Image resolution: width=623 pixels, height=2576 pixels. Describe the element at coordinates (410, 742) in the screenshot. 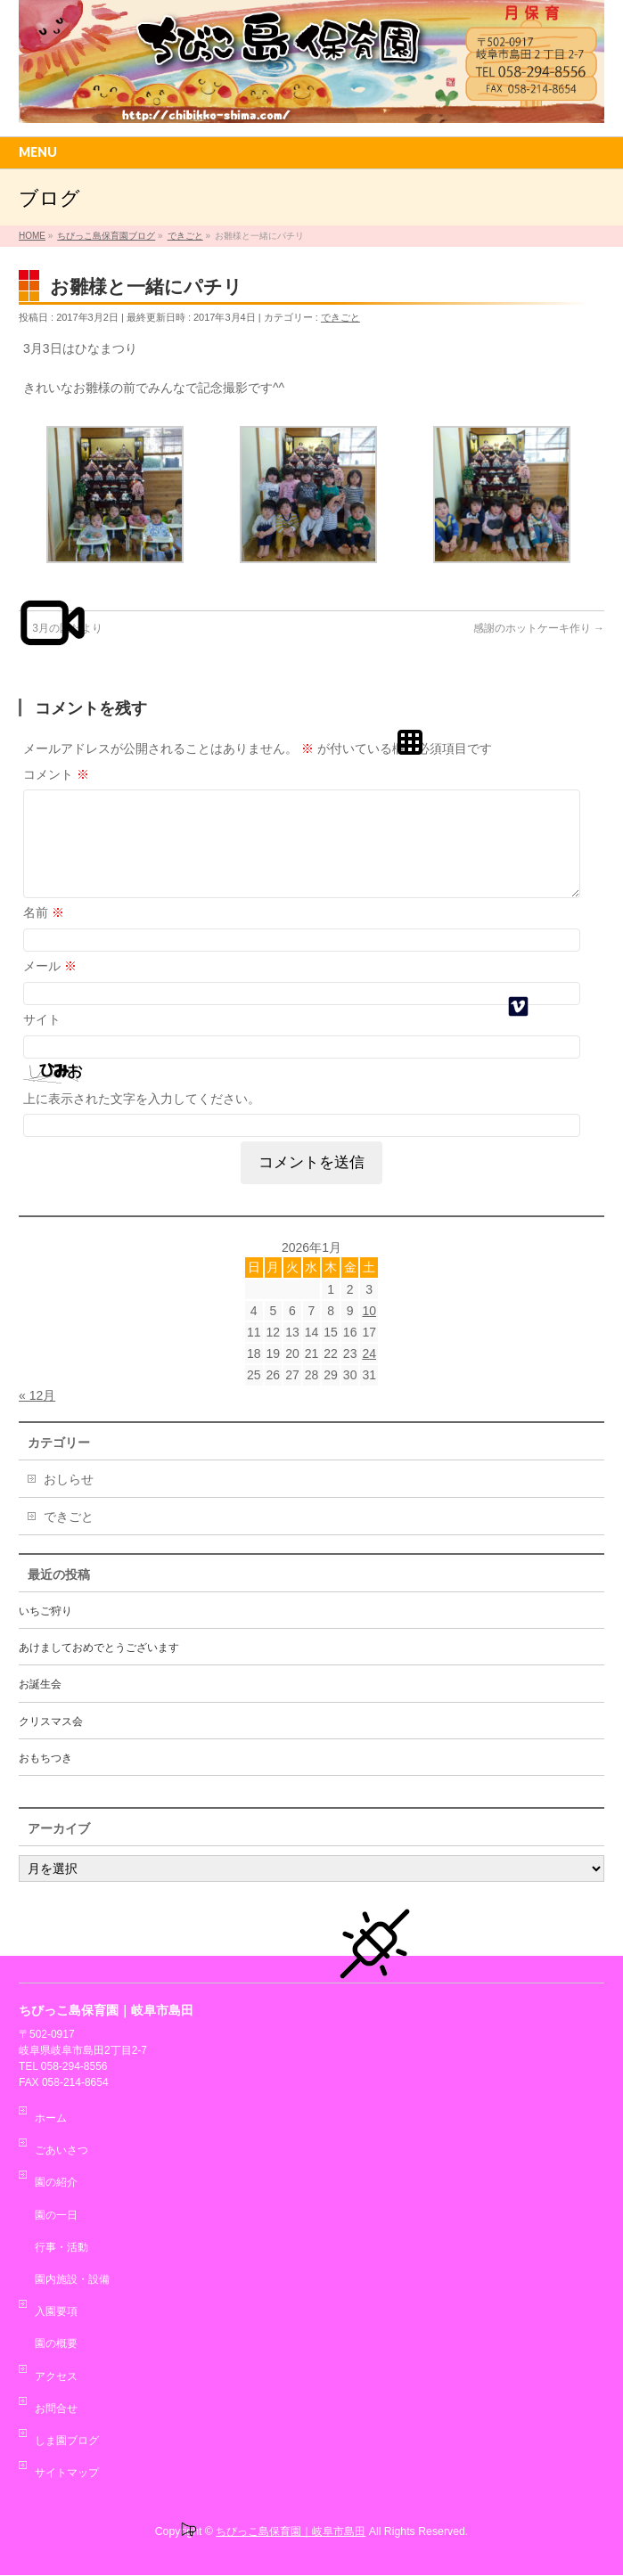

I see `view data in grid or table format` at that location.